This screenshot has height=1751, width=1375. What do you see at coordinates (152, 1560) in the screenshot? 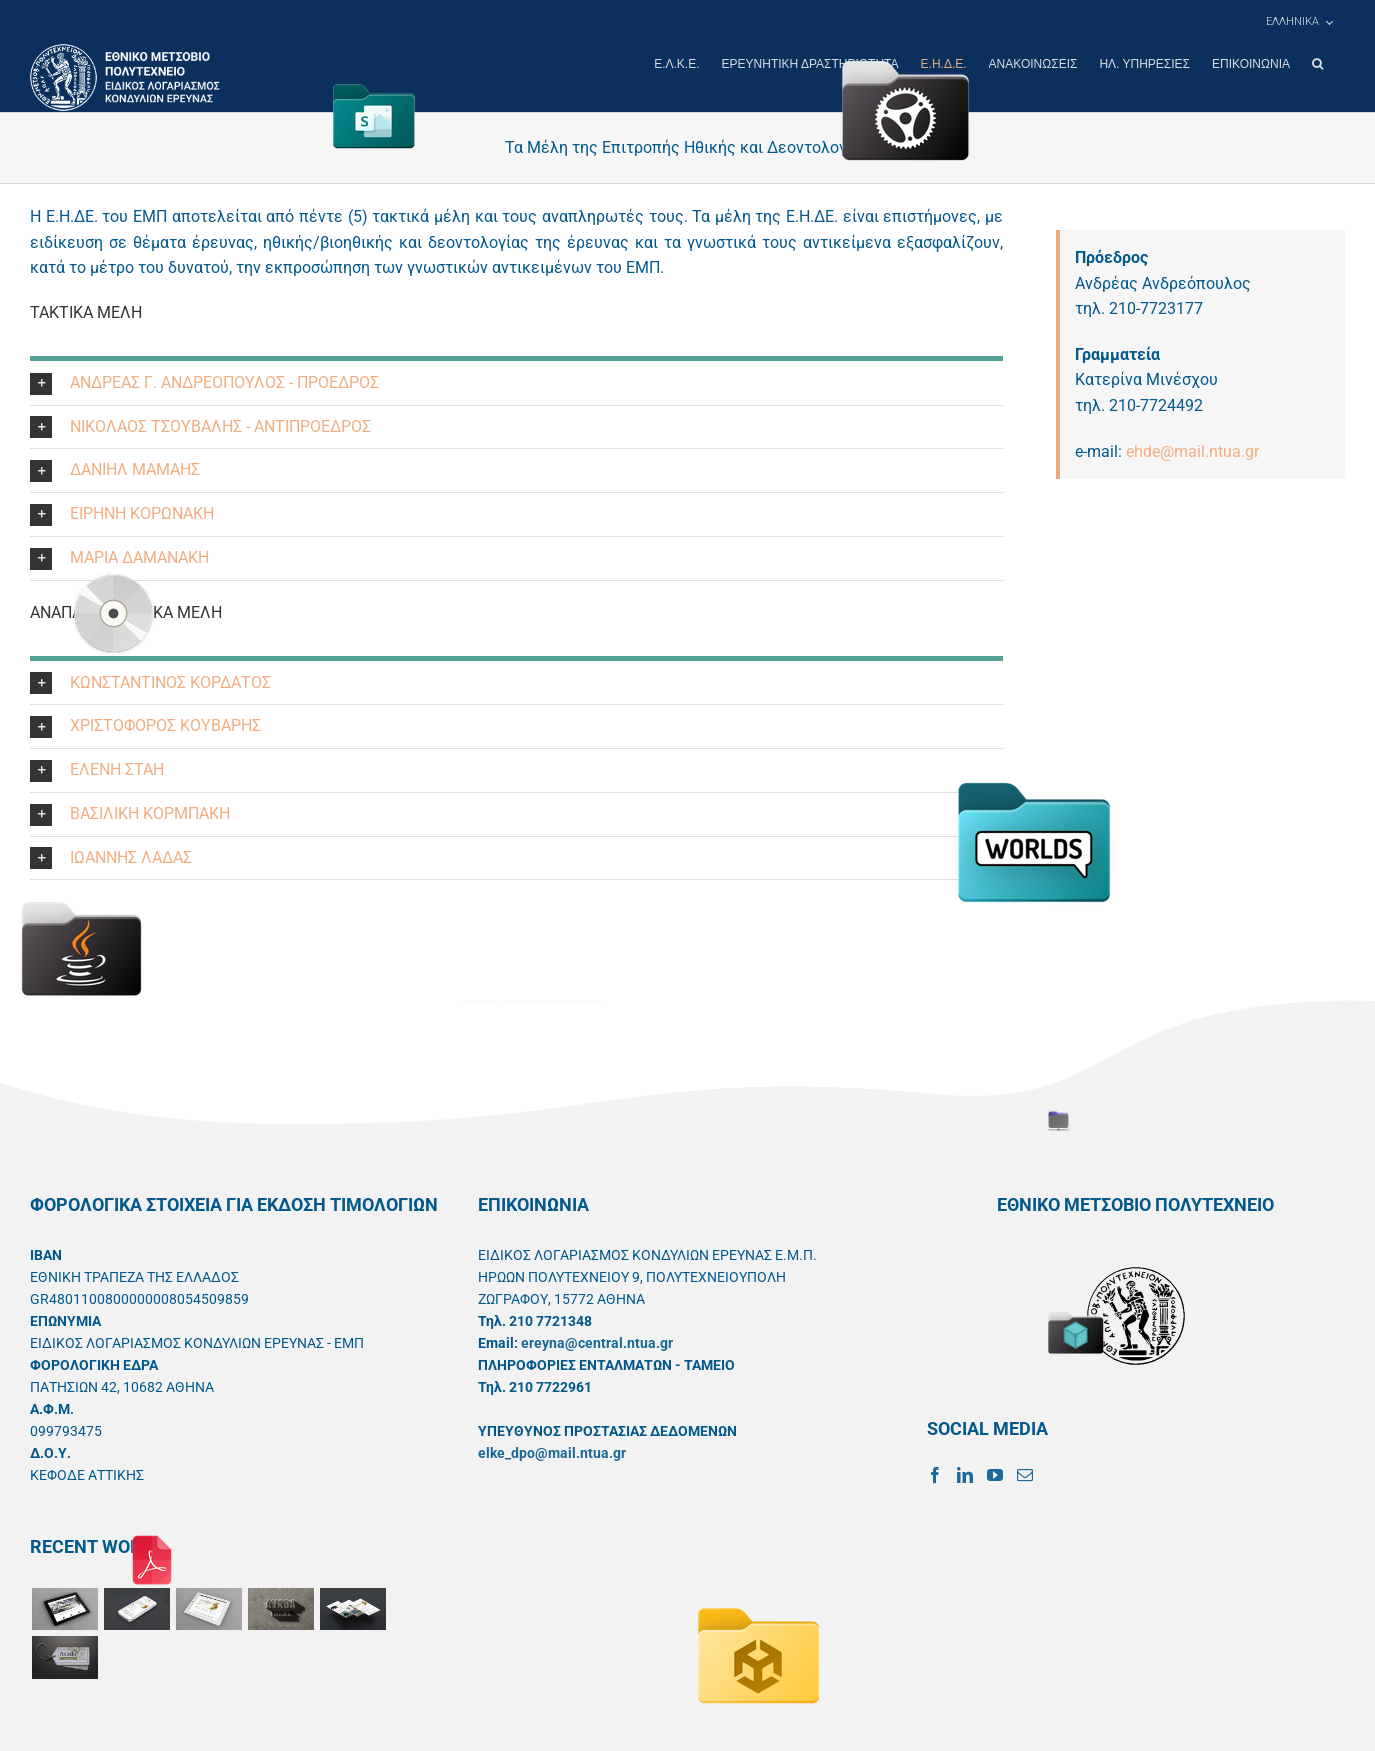
I see `a pdf document file` at bounding box center [152, 1560].